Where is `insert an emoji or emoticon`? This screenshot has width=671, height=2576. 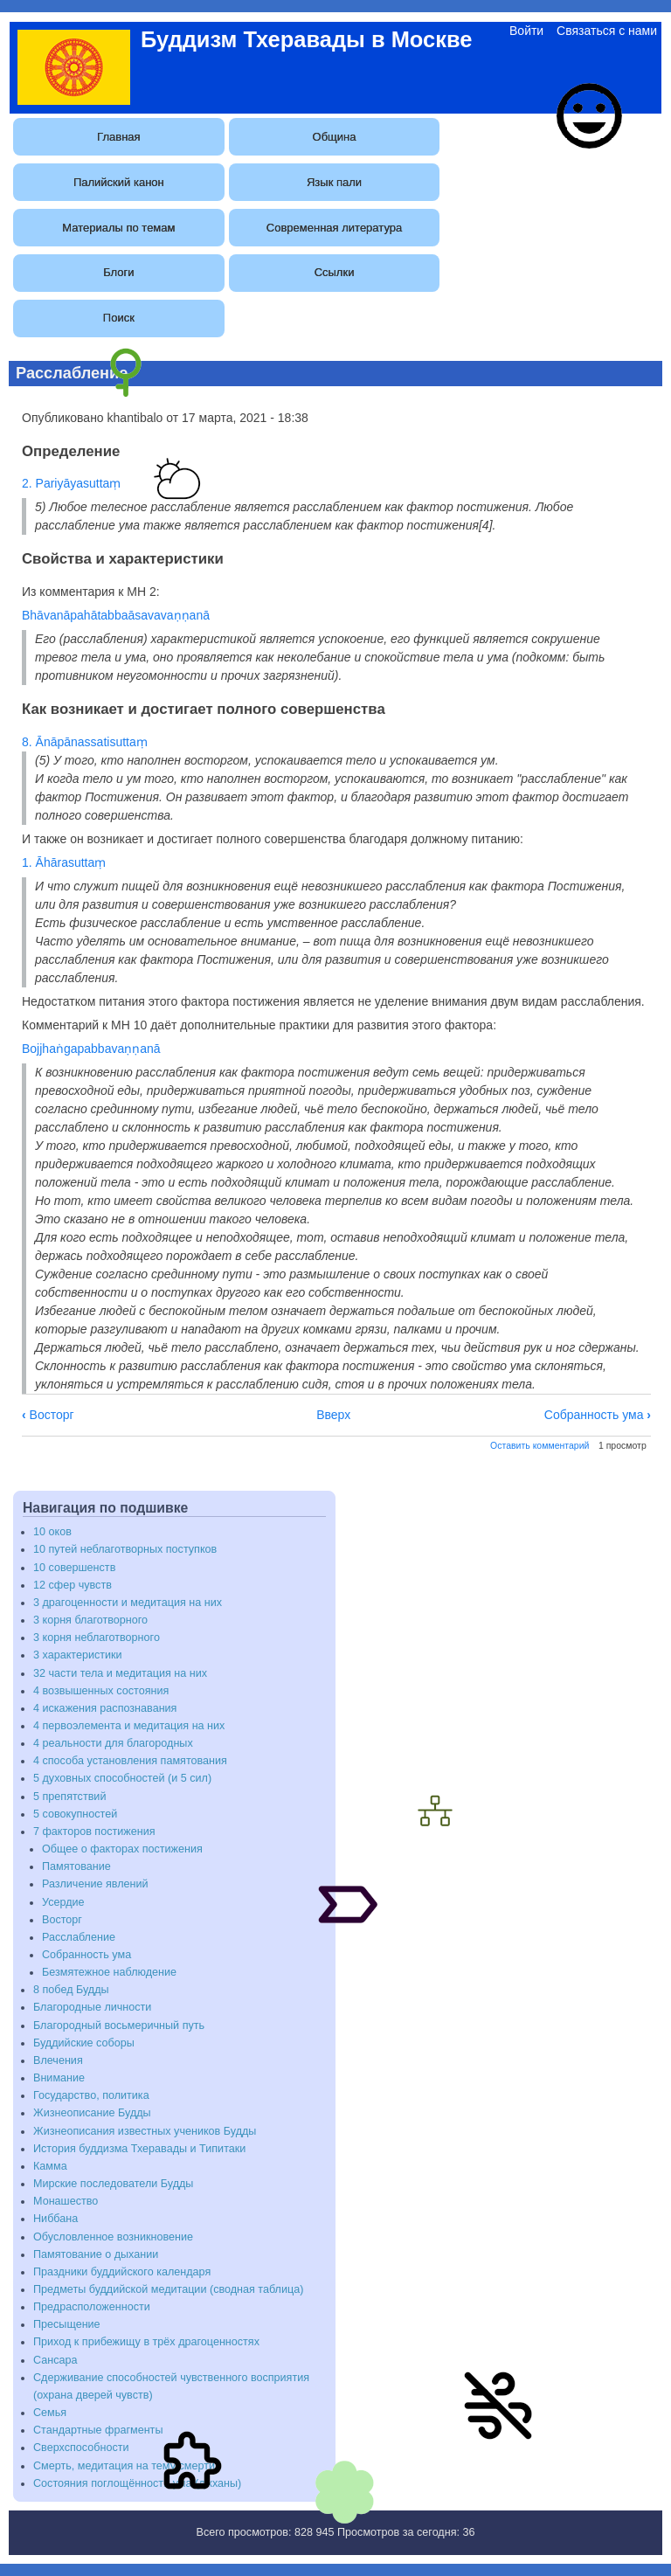 insert an emoji or emoticon is located at coordinates (589, 115).